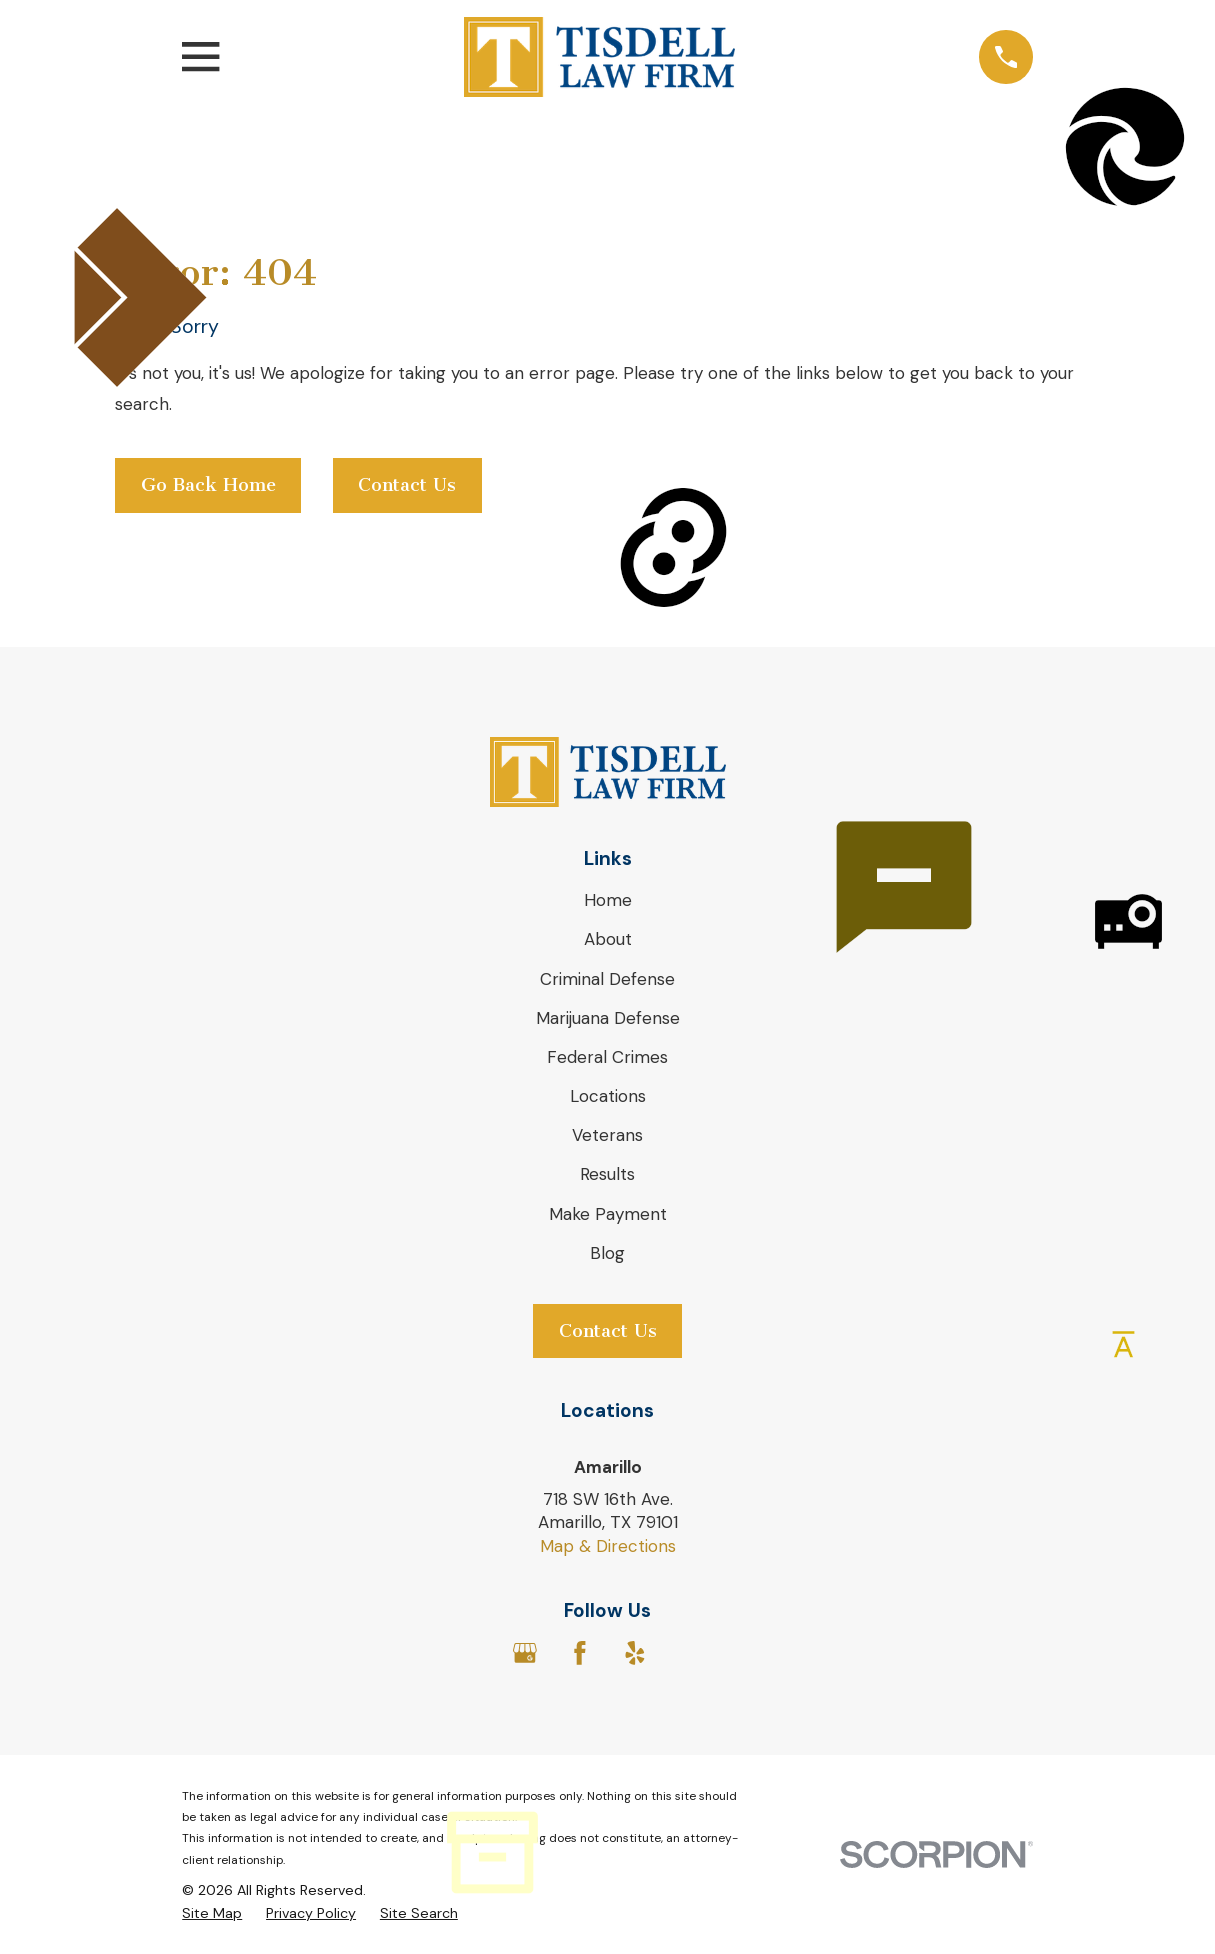 The height and width of the screenshot is (1954, 1215). I want to click on archive this item, so click(492, 1852).